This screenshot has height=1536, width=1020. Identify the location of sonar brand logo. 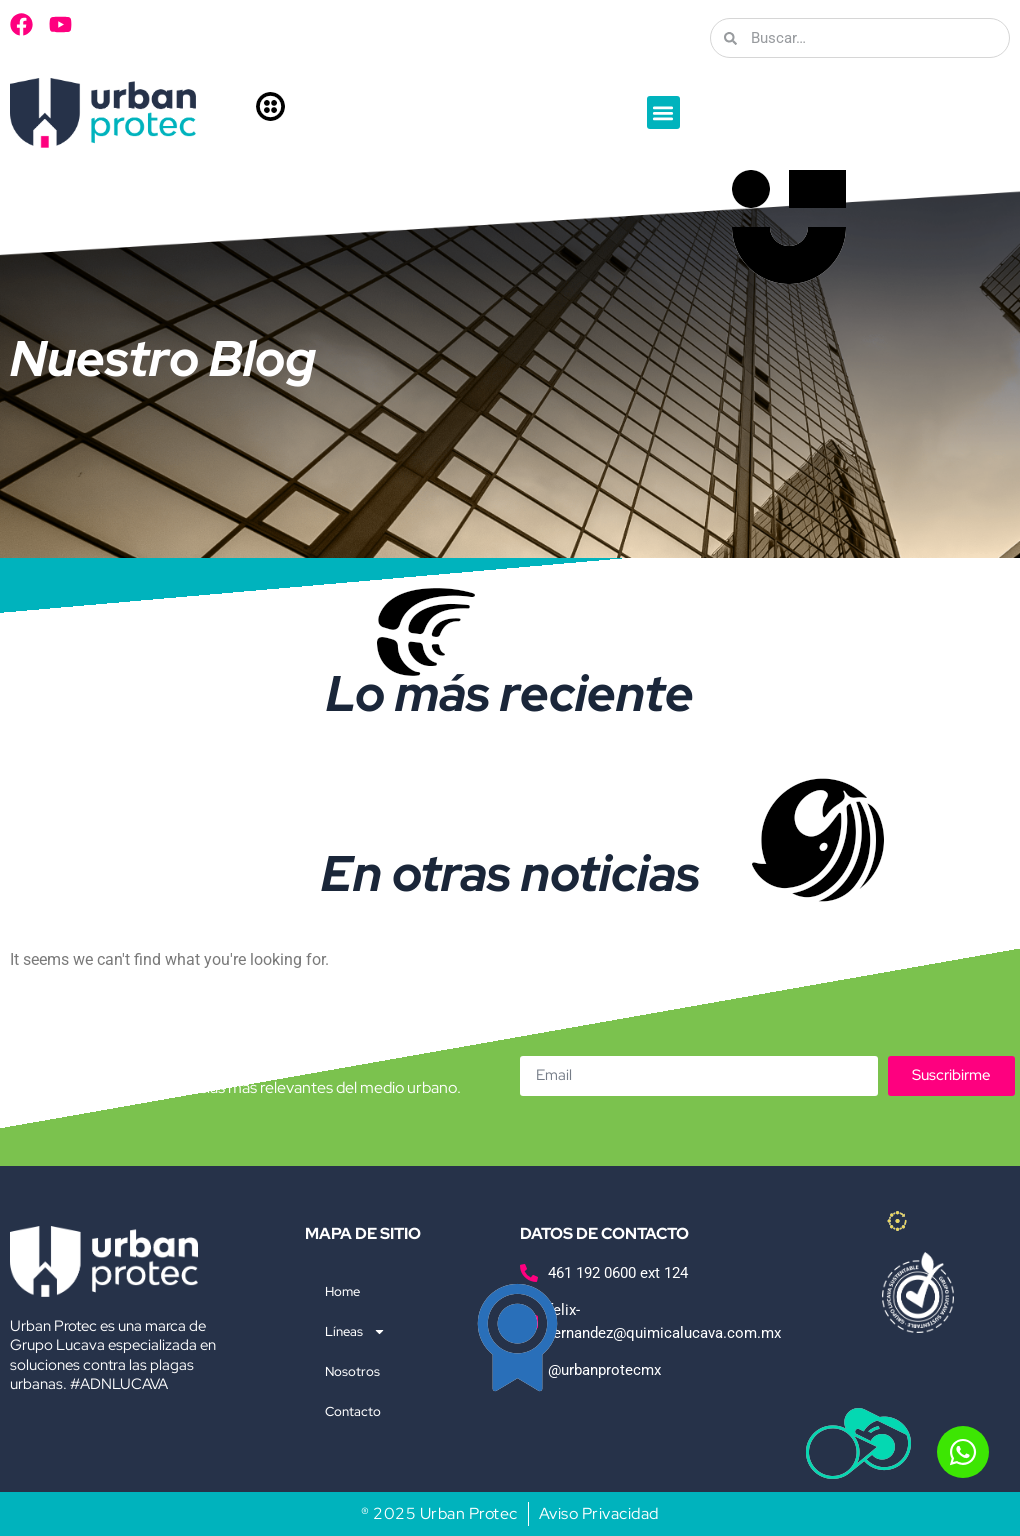
(818, 840).